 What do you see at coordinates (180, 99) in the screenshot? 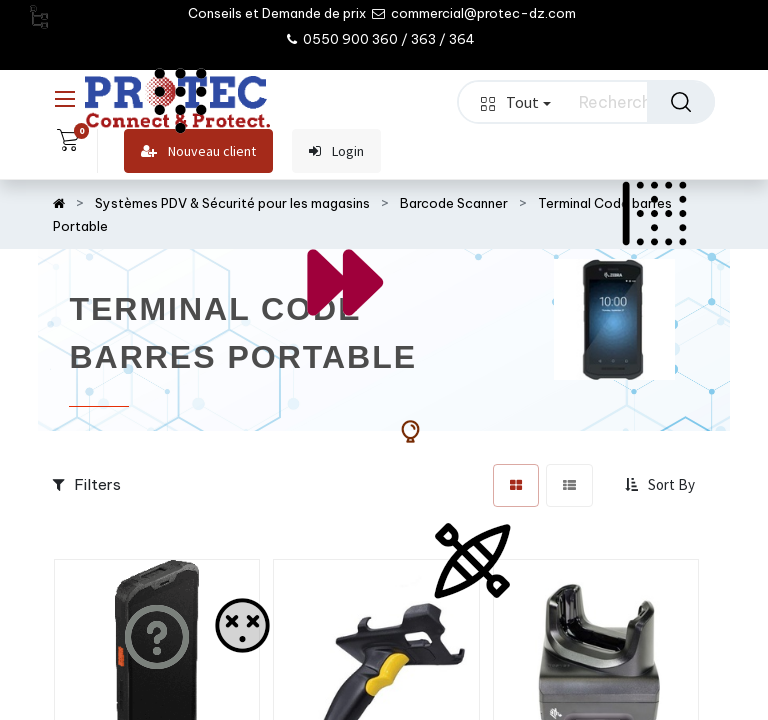
I see `open numeric keypad for input` at bounding box center [180, 99].